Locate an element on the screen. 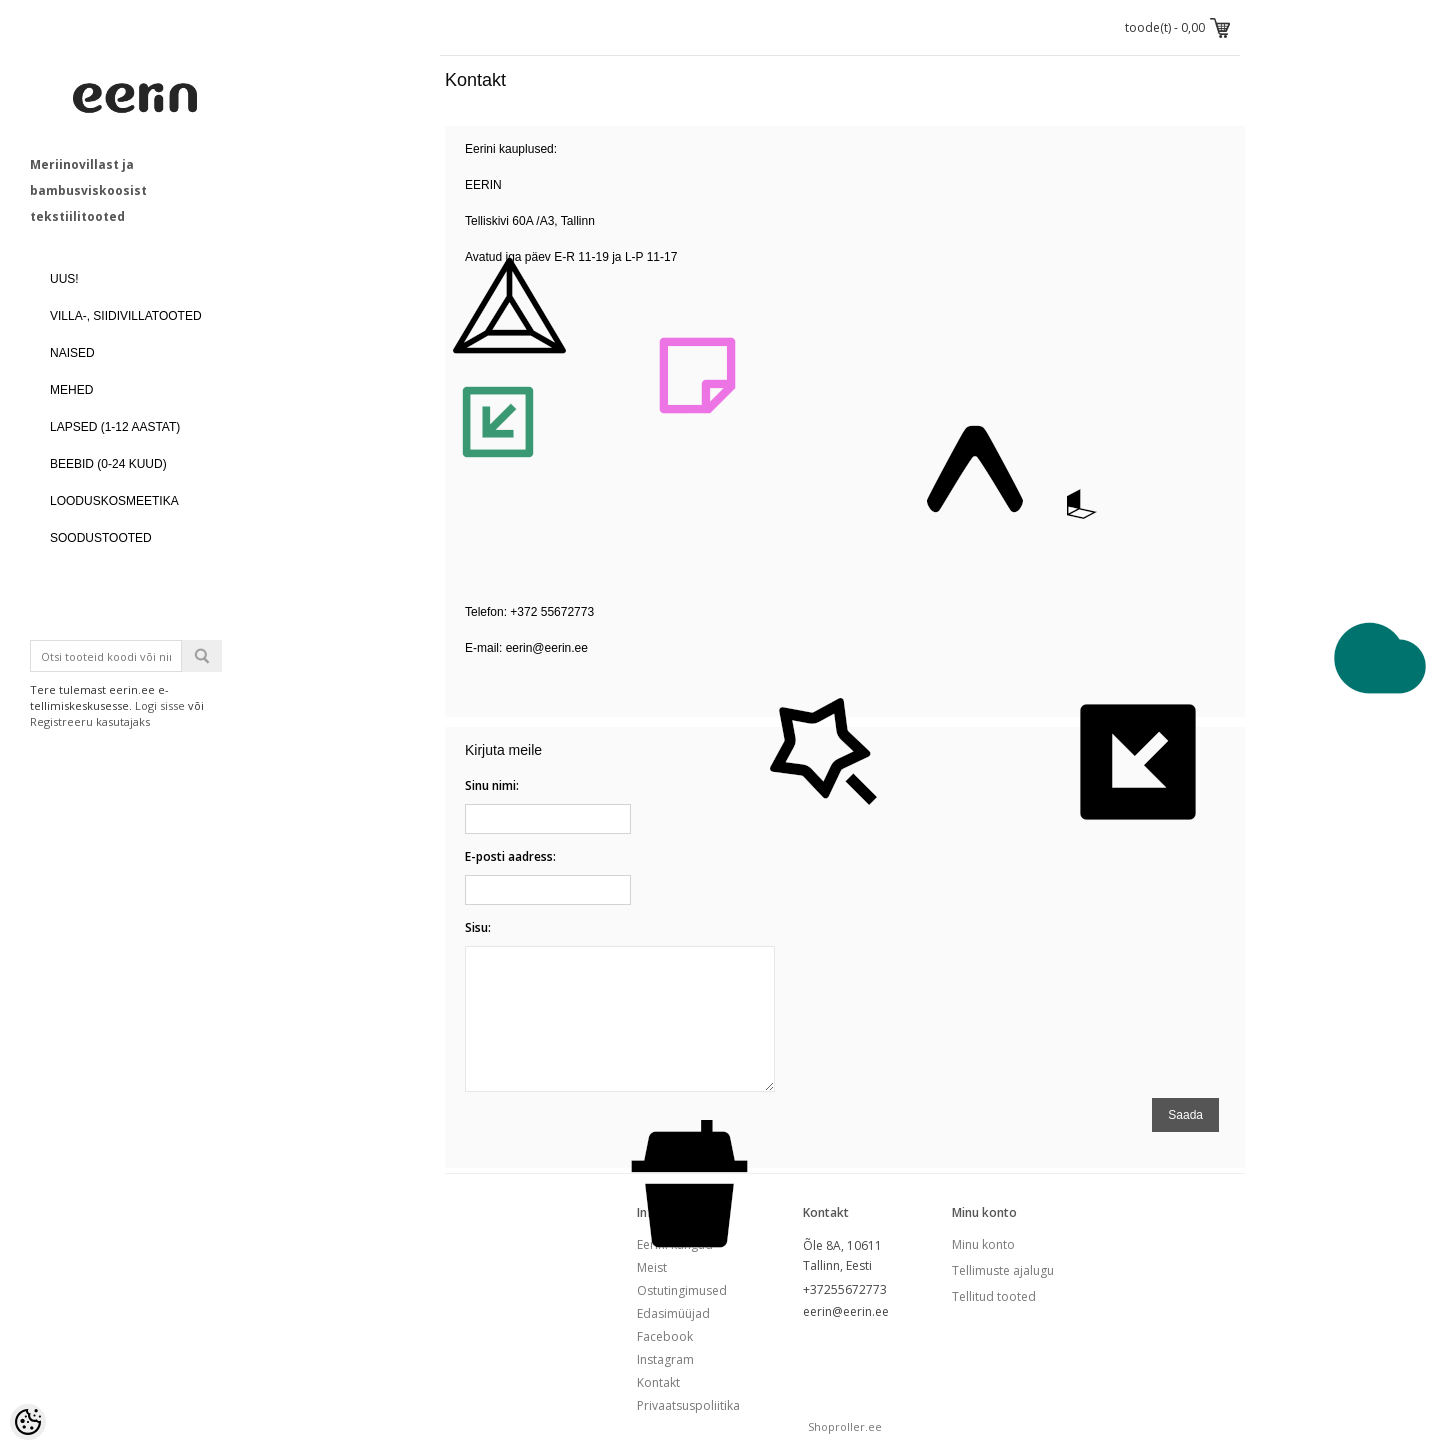 This screenshot has height=1450, width=1440. visit nexon's website or services is located at coordinates (1082, 504).